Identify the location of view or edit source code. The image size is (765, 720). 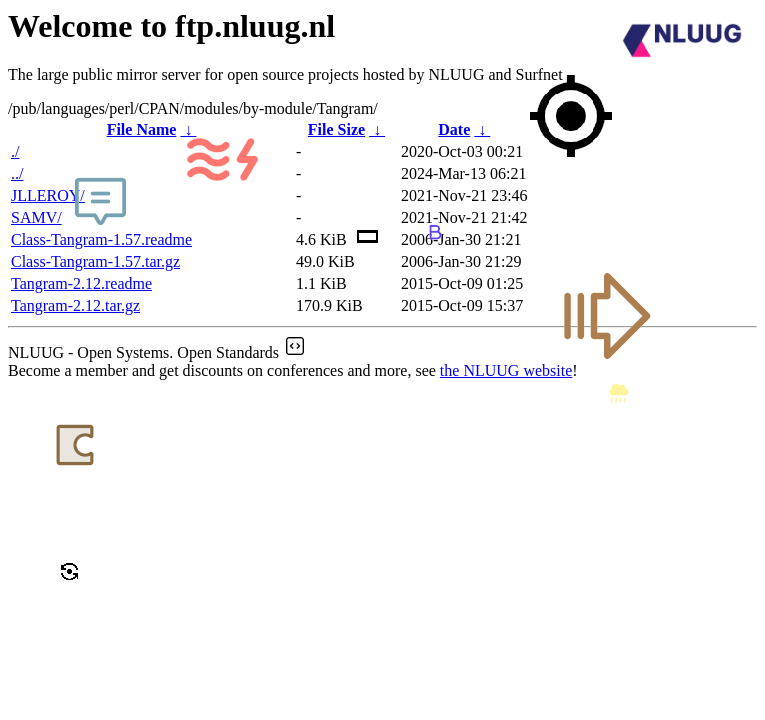
(295, 346).